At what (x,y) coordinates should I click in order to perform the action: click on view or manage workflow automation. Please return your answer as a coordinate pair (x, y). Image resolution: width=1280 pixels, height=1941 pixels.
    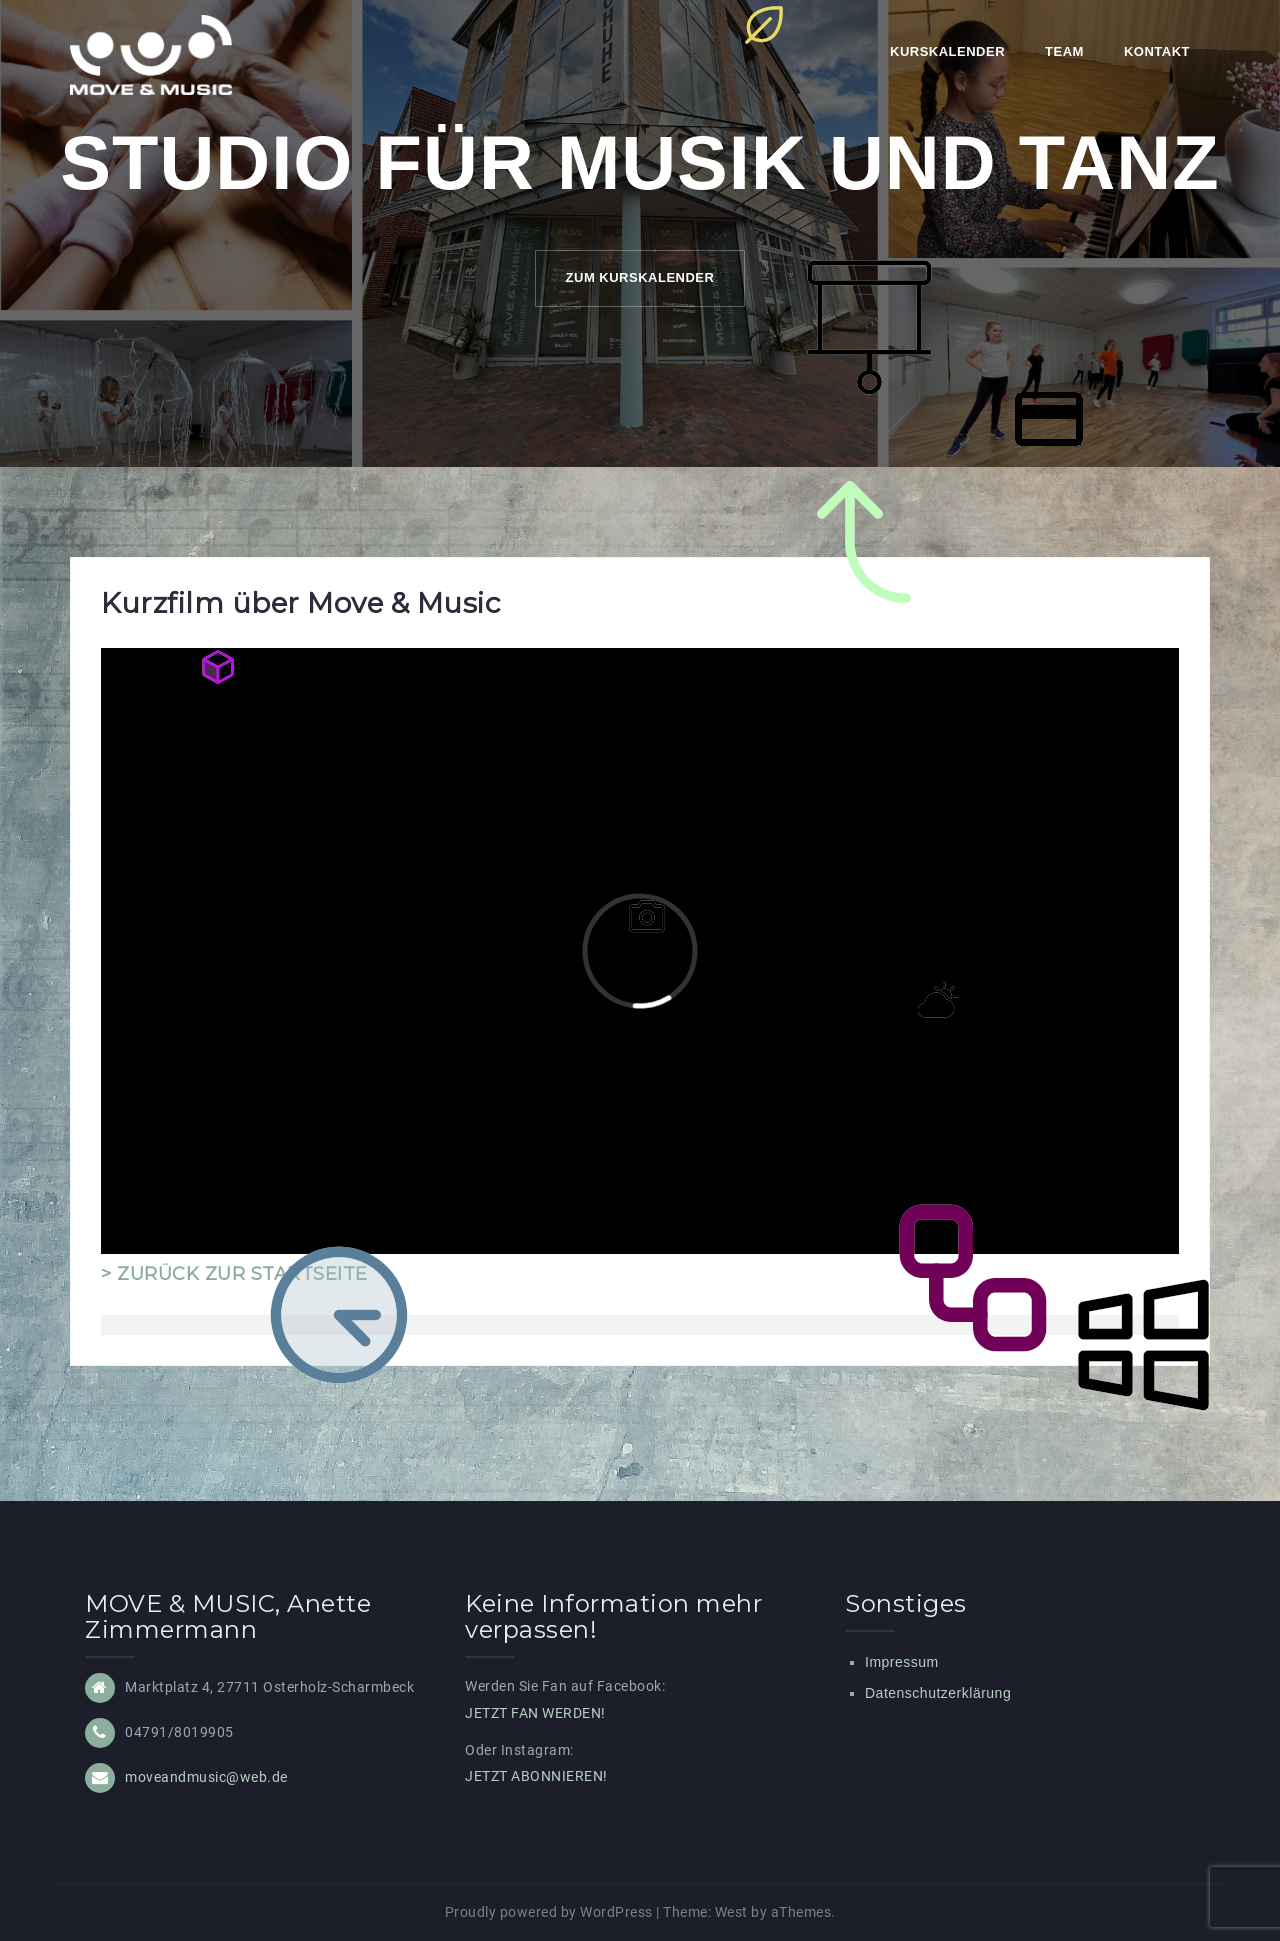
    Looking at the image, I should click on (973, 1278).